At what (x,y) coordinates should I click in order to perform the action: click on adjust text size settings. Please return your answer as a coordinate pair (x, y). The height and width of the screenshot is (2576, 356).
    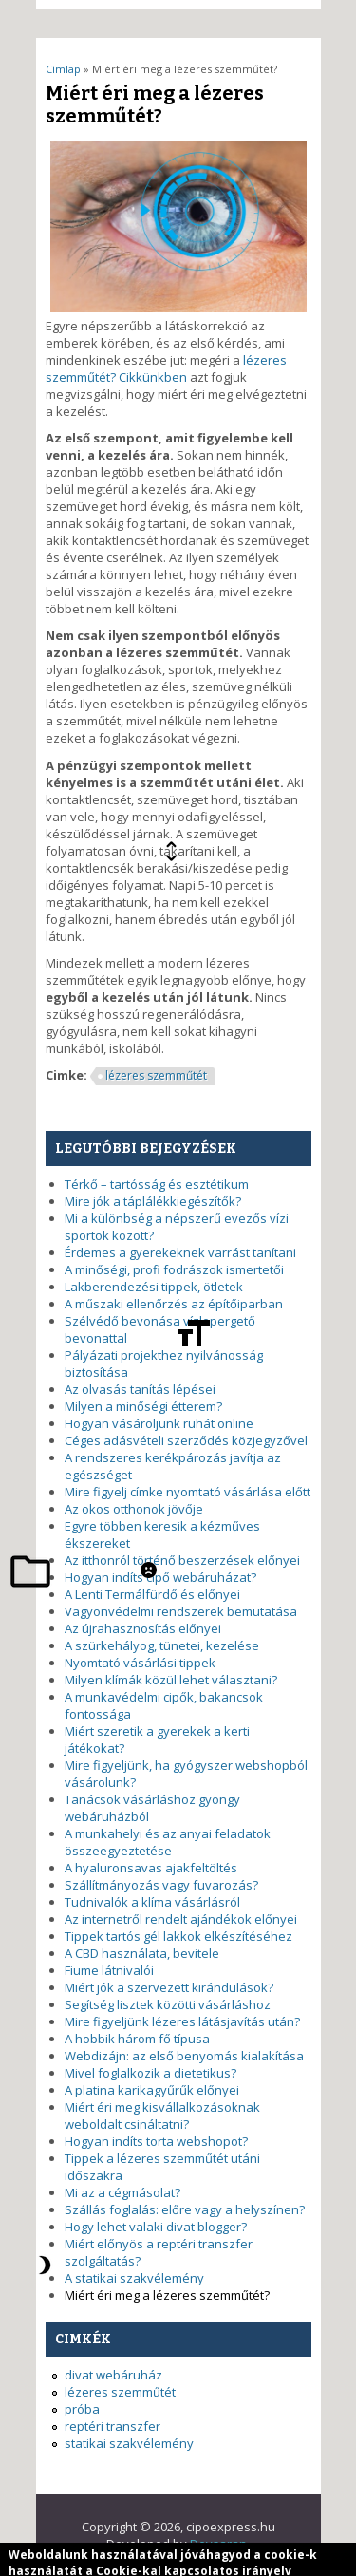
    Looking at the image, I should click on (193, 1334).